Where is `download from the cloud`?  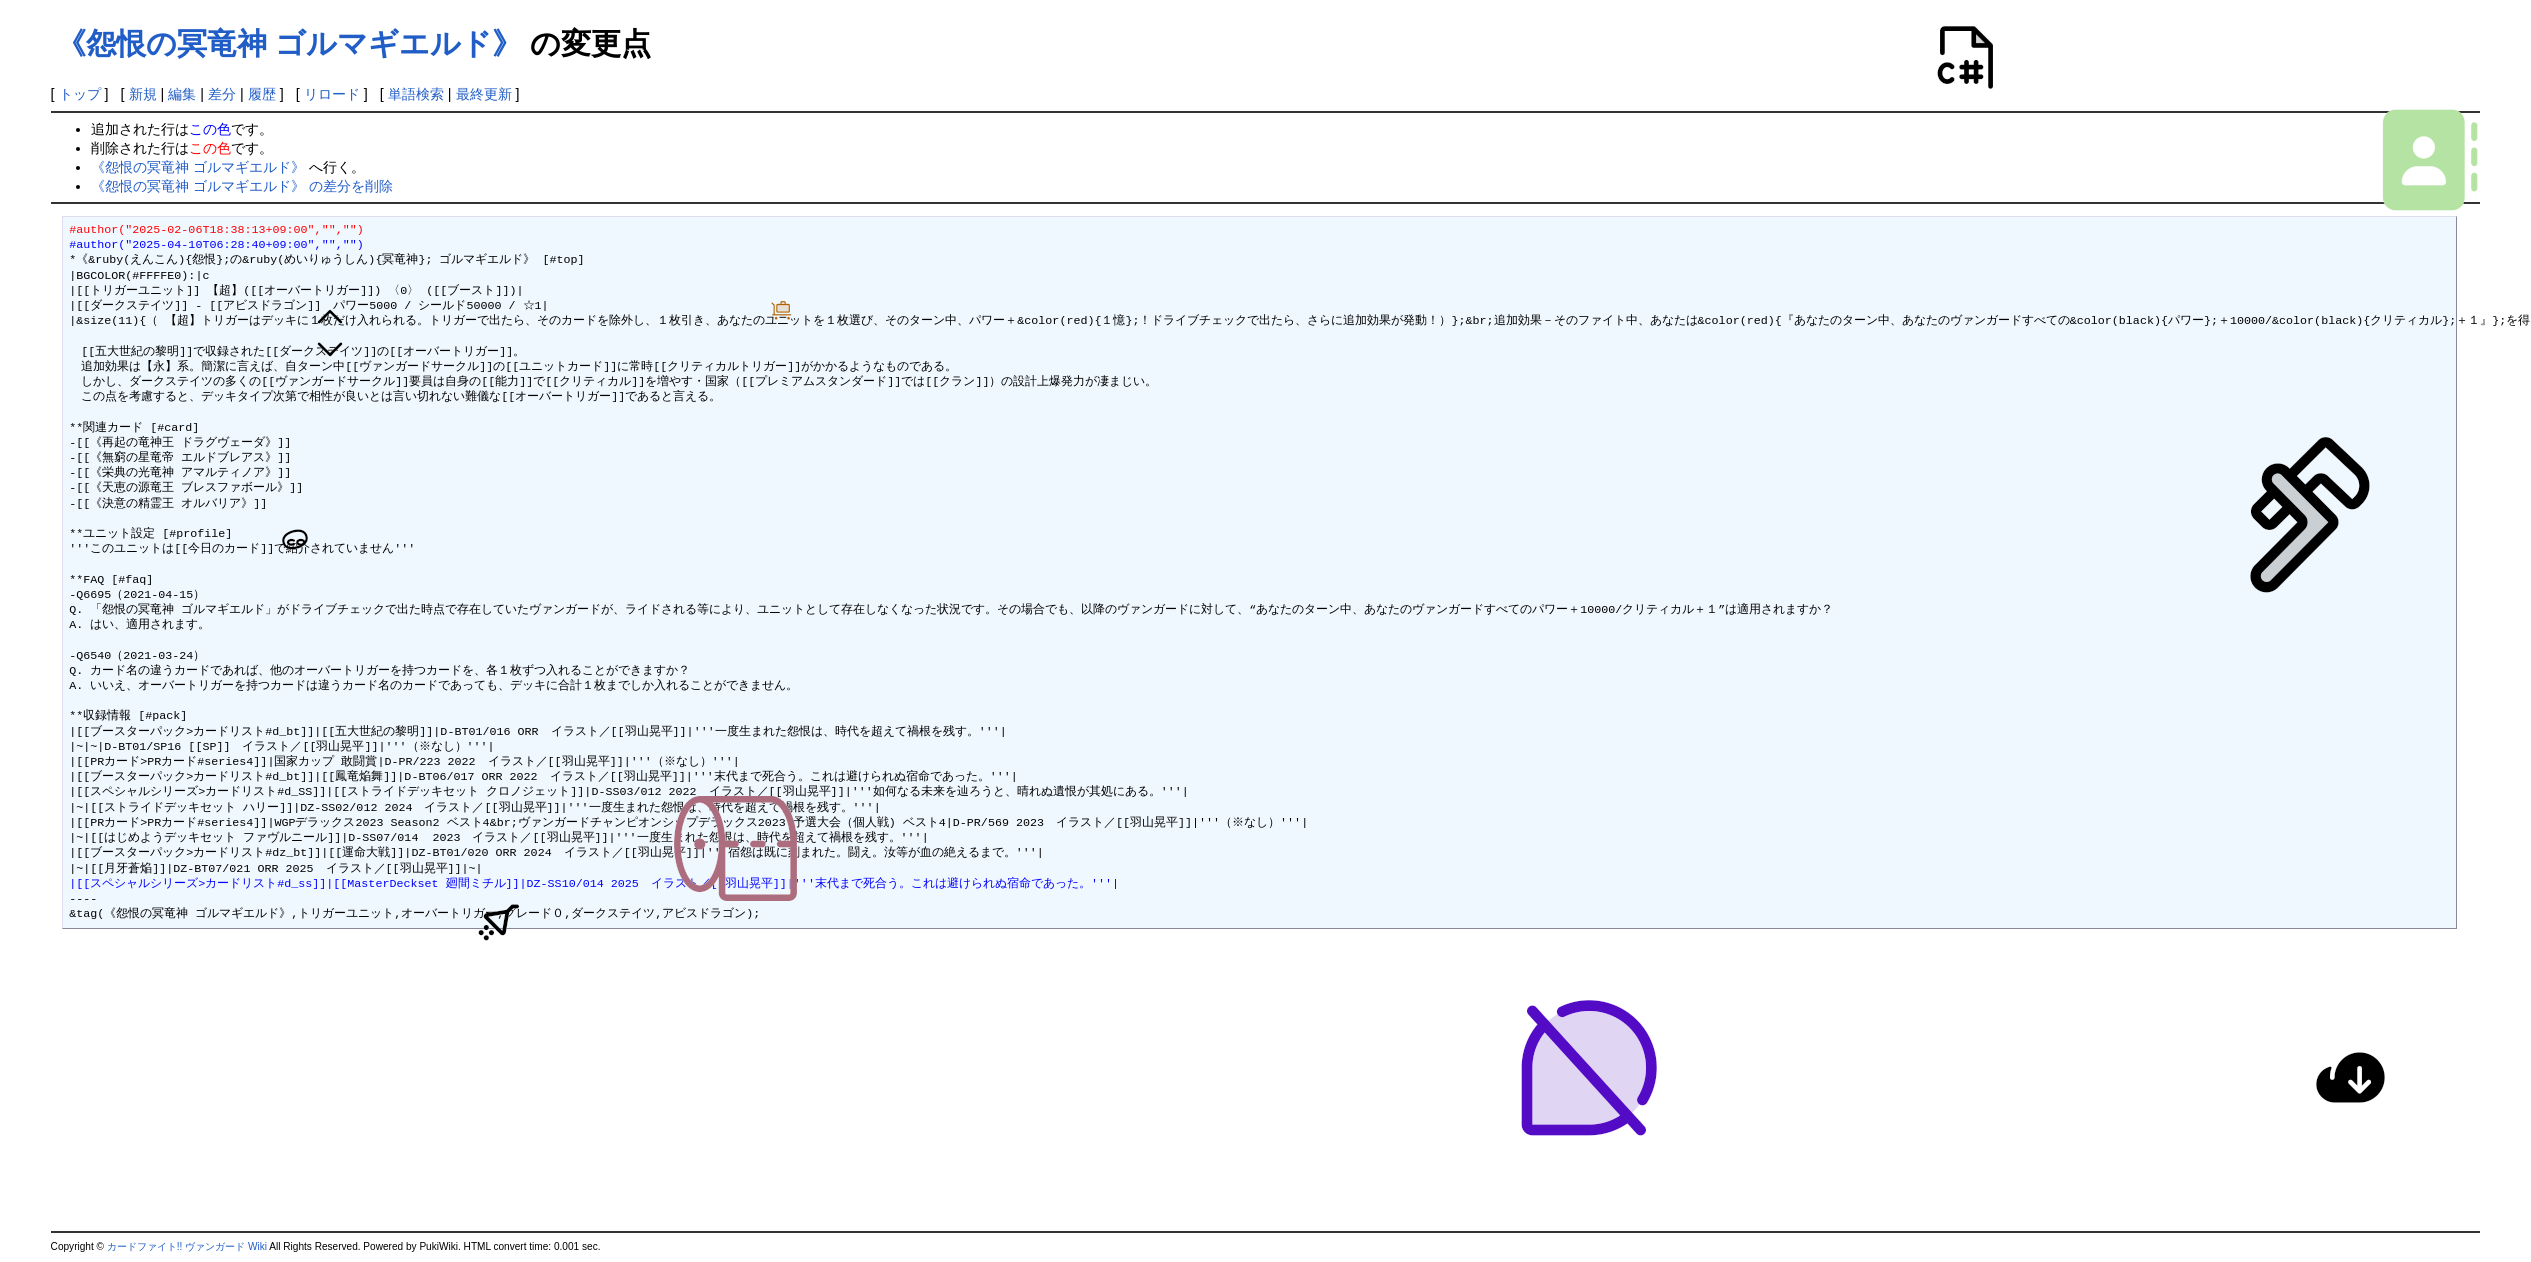
download from the cloud is located at coordinates (2350, 1077).